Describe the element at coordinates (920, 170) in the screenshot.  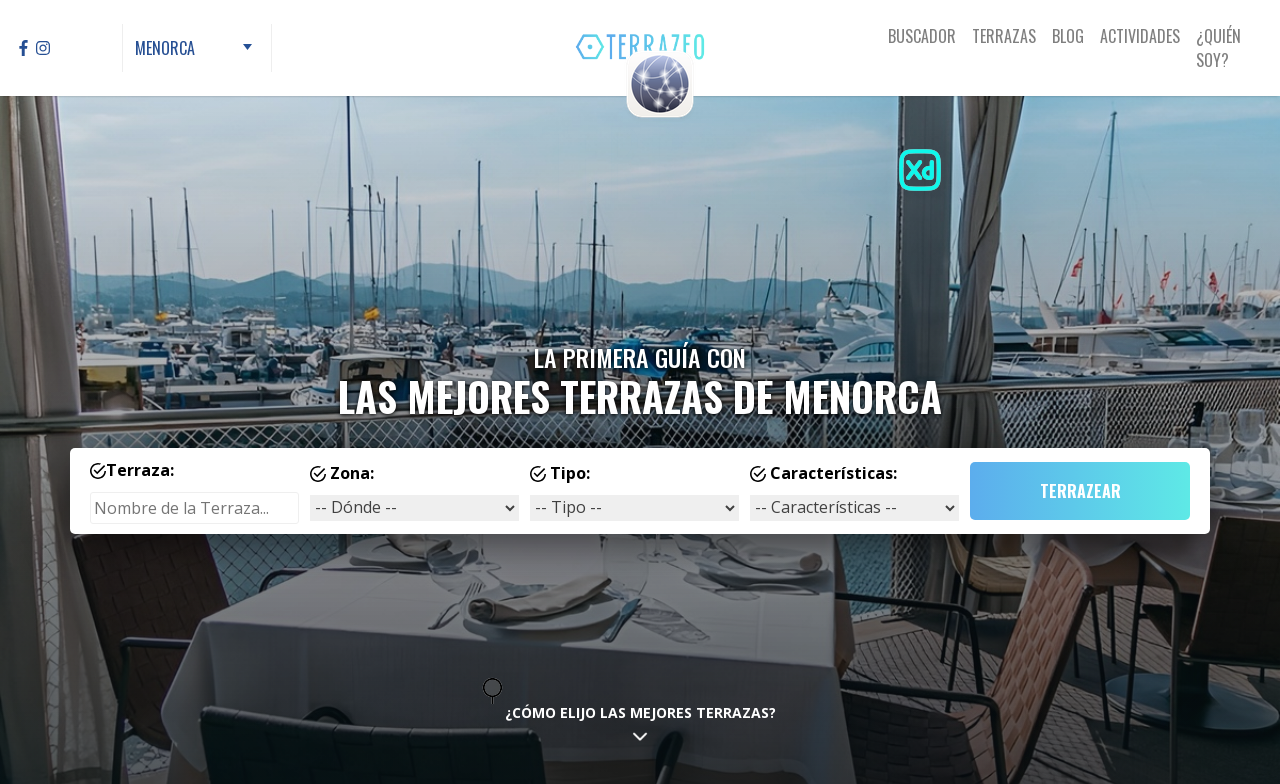
I see `open Adobe XD application` at that location.